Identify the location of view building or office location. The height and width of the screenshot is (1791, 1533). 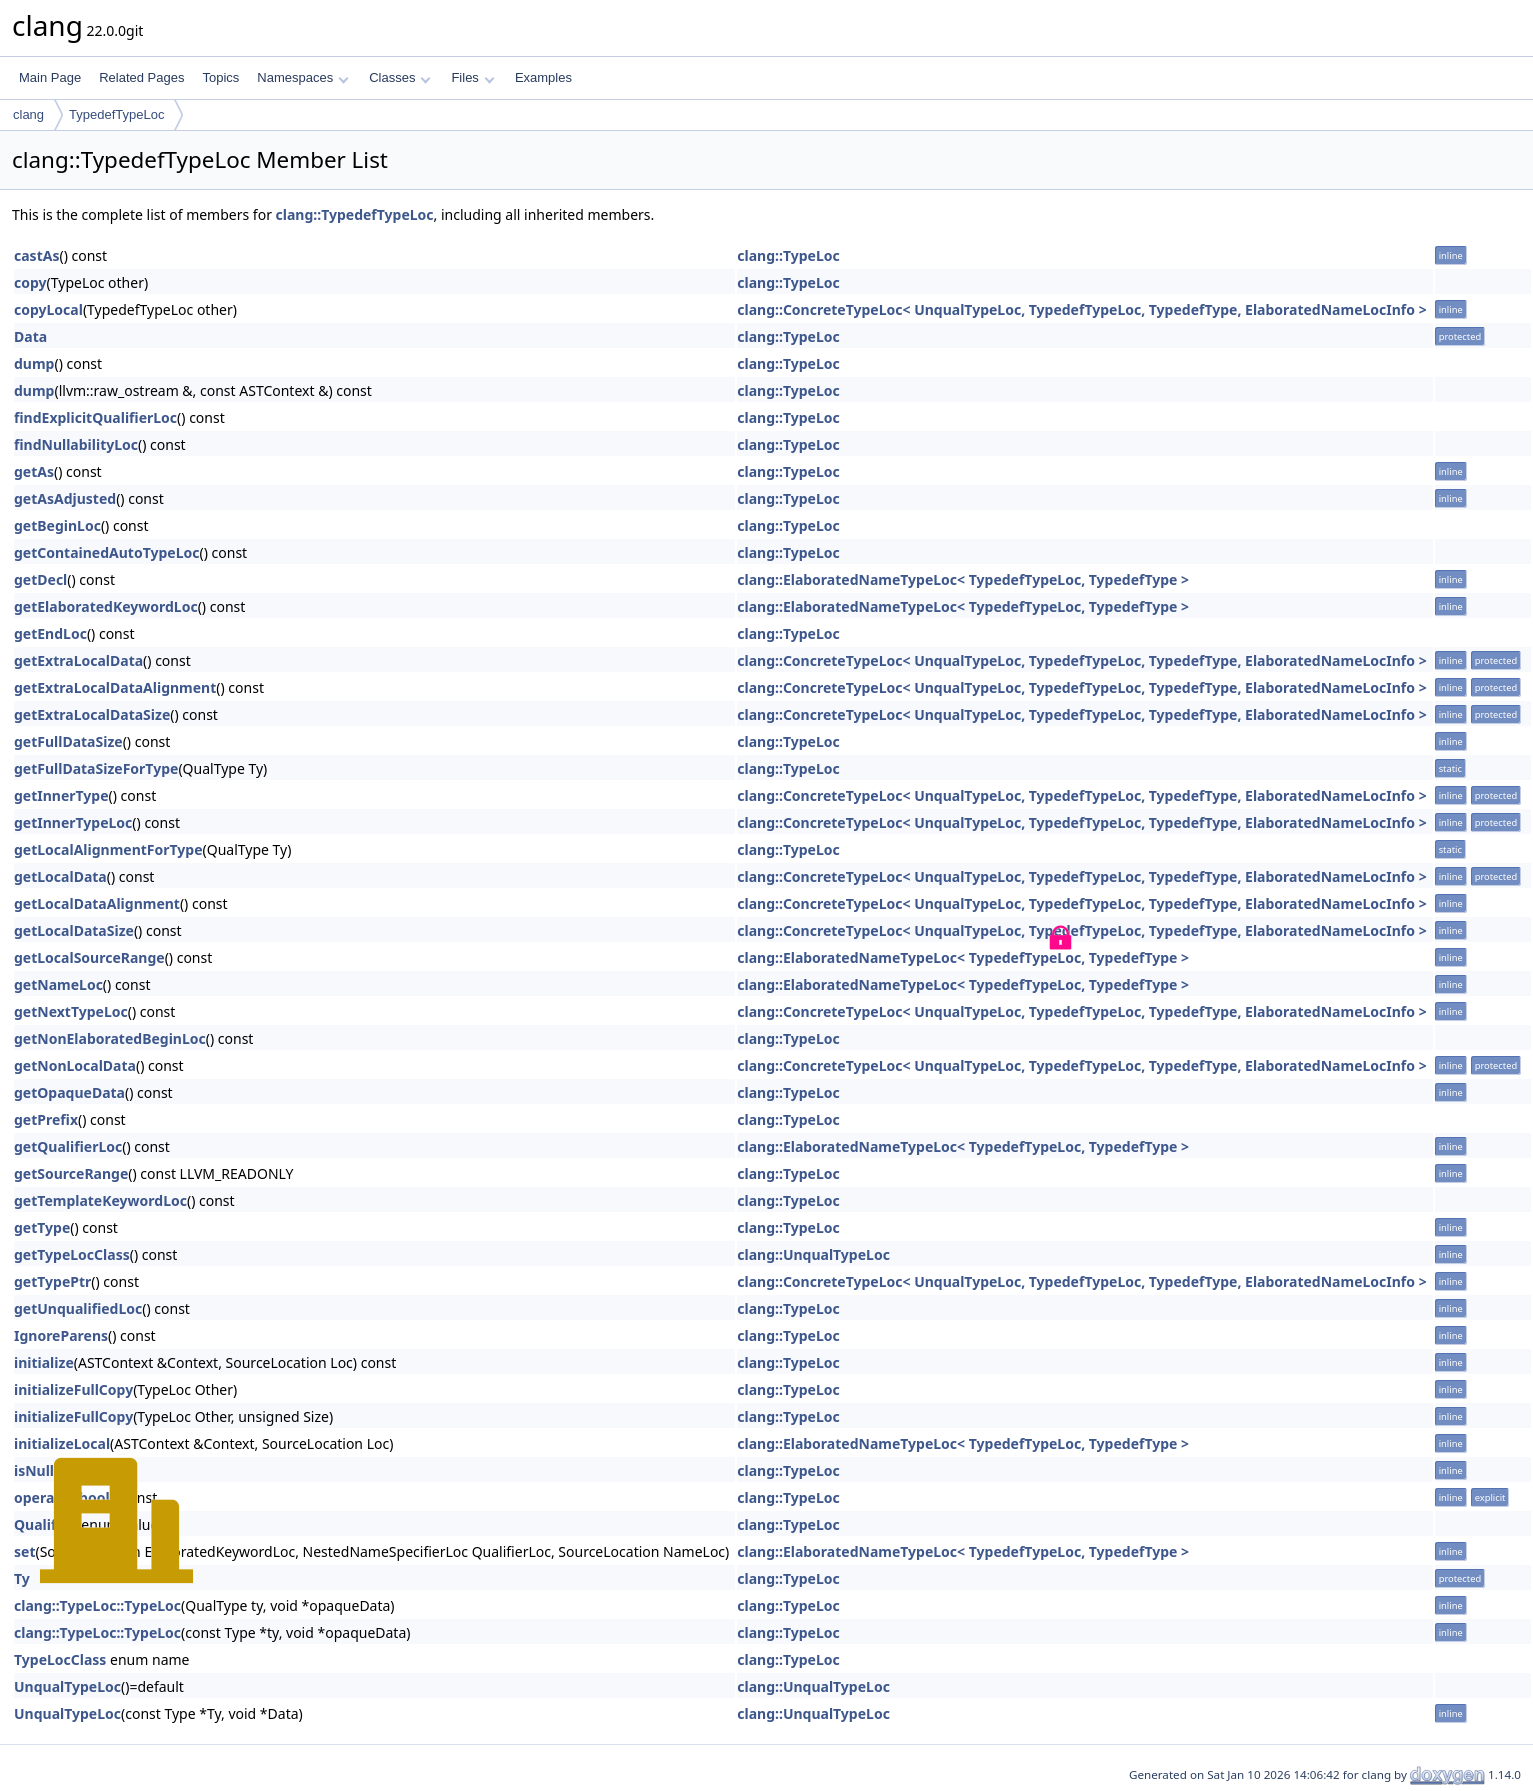
(116, 1520).